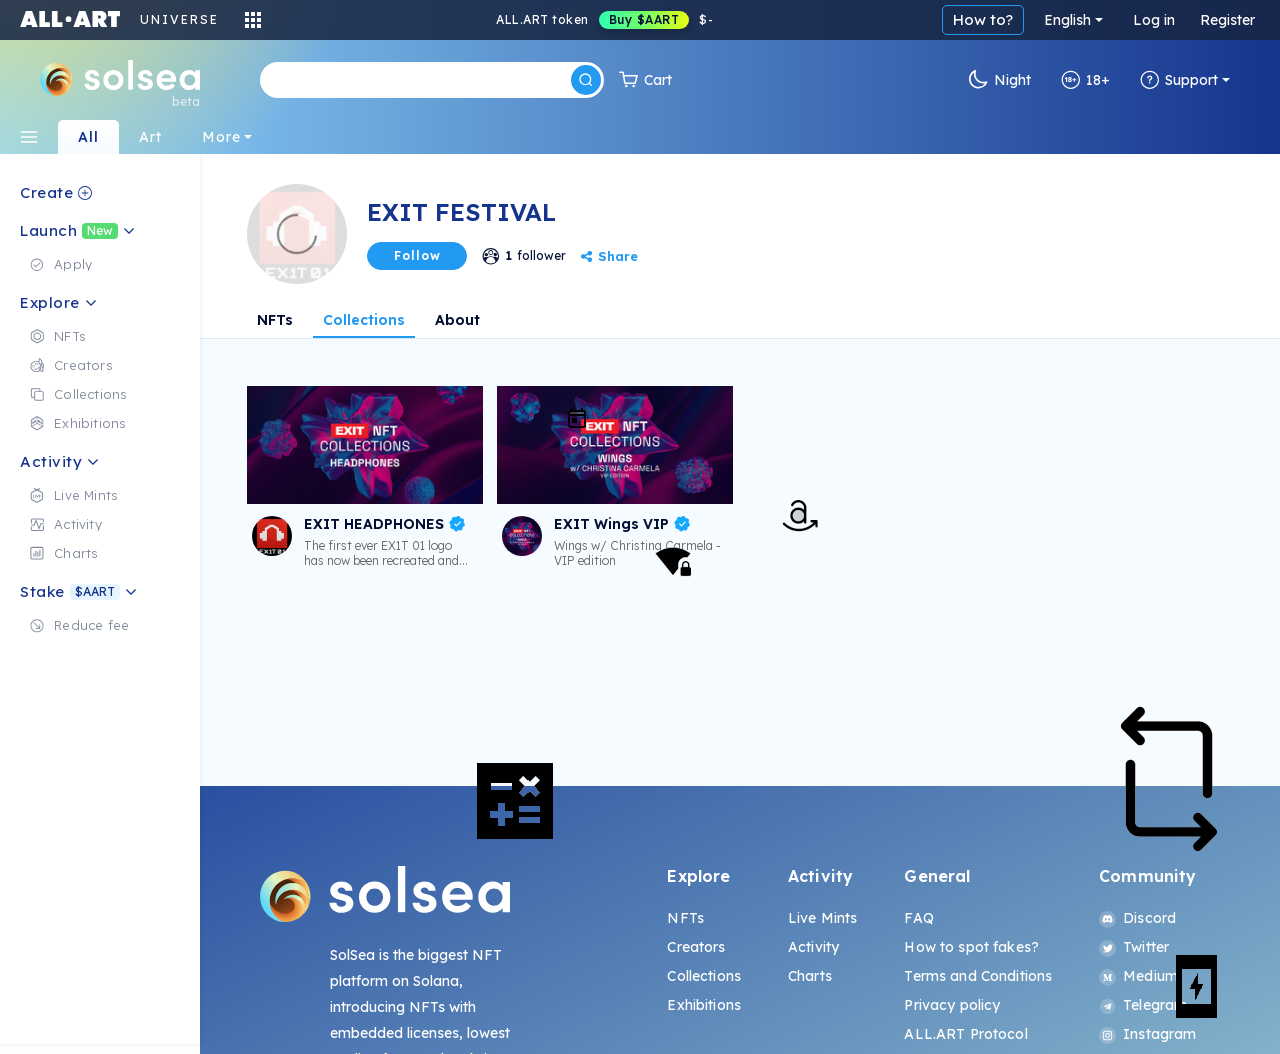 This screenshot has height=1054, width=1280. I want to click on connected to a secure wifi network, so click(673, 561).